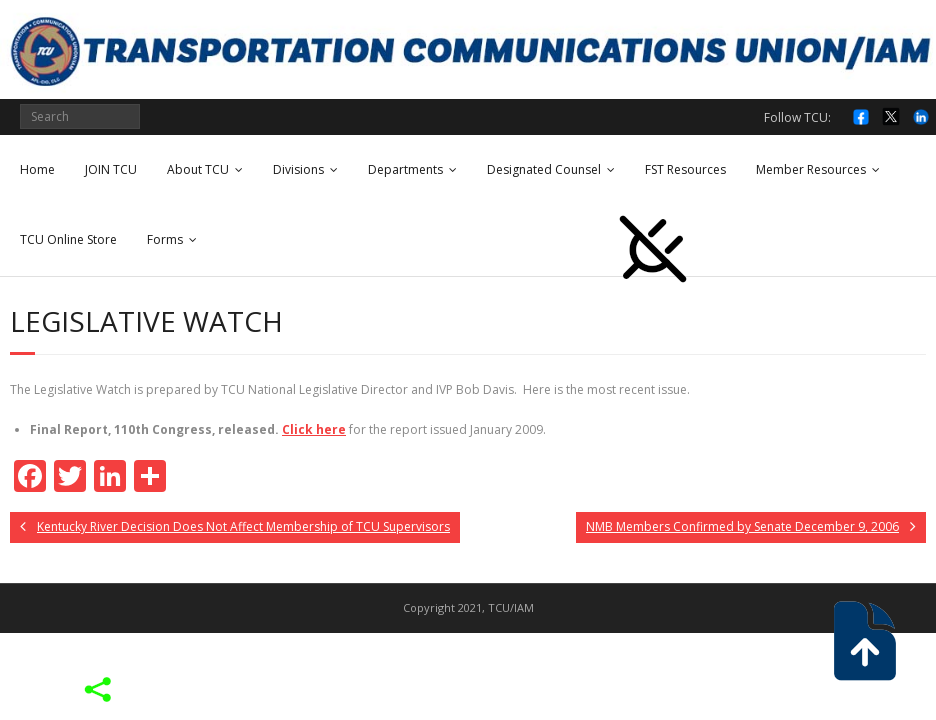  I want to click on upload a document, so click(865, 641).